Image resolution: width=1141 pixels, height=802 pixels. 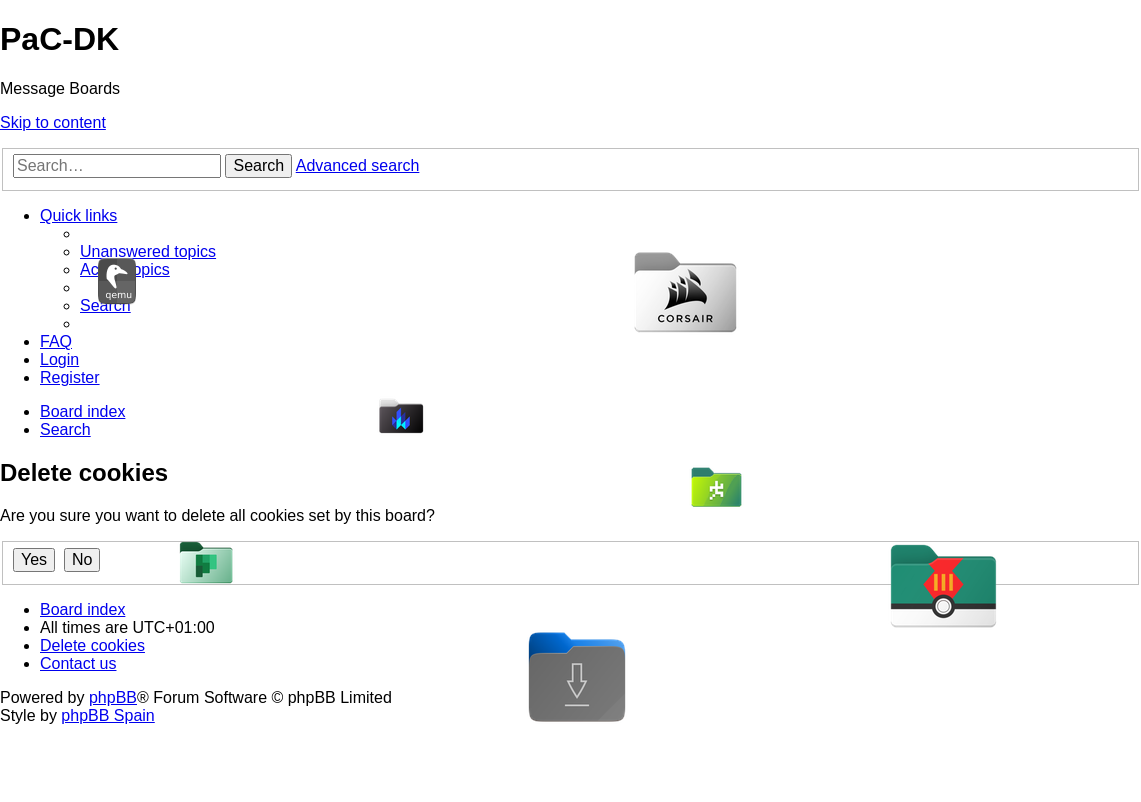 I want to click on open your GameJolt games folder, so click(x=716, y=488).